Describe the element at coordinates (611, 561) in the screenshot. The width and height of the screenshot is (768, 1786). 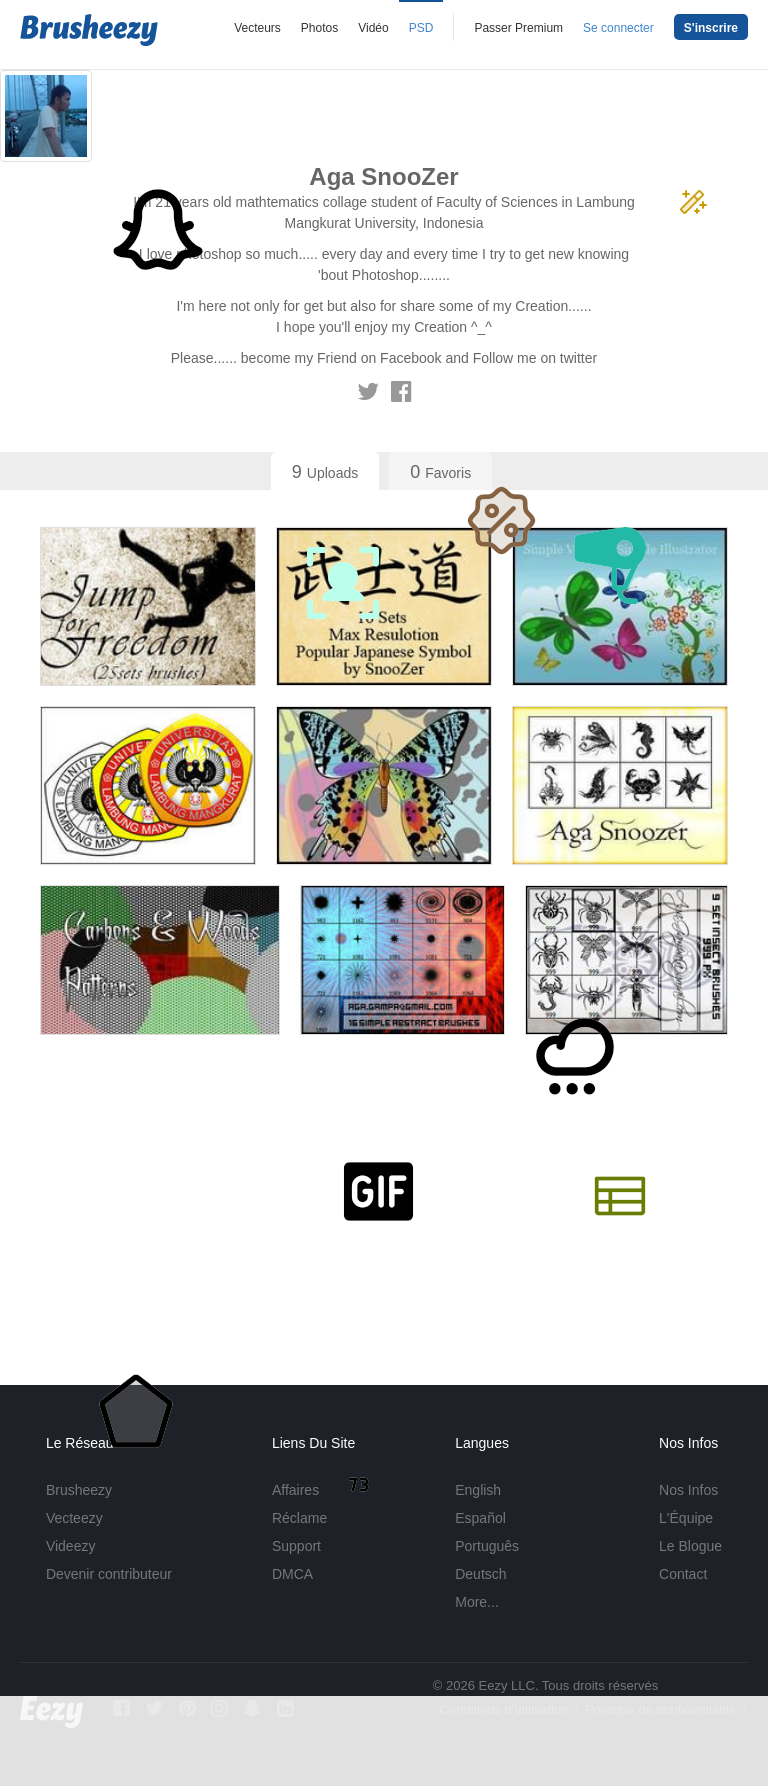
I see `access hair styling or beauty tools` at that location.